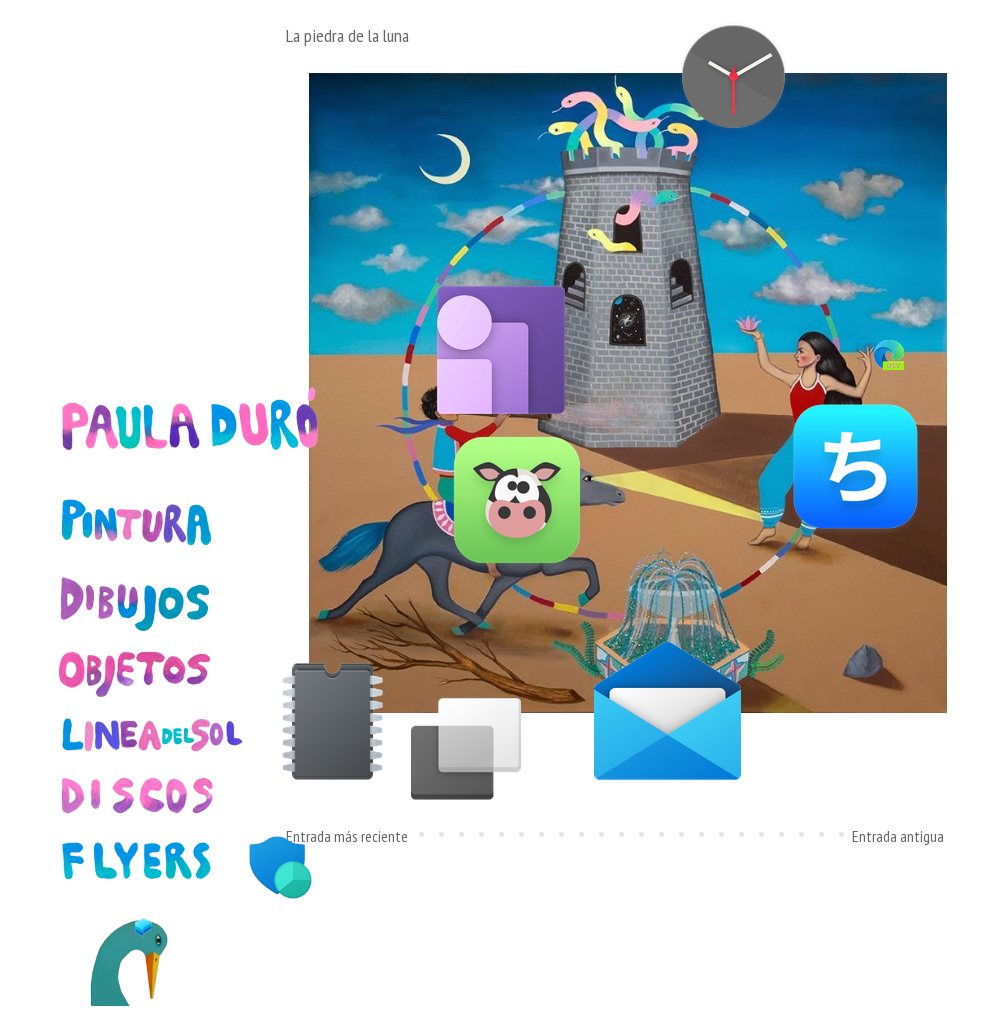 The width and height of the screenshot is (1000, 1028). Describe the element at coordinates (143, 927) in the screenshot. I see `open the assistant app` at that location.